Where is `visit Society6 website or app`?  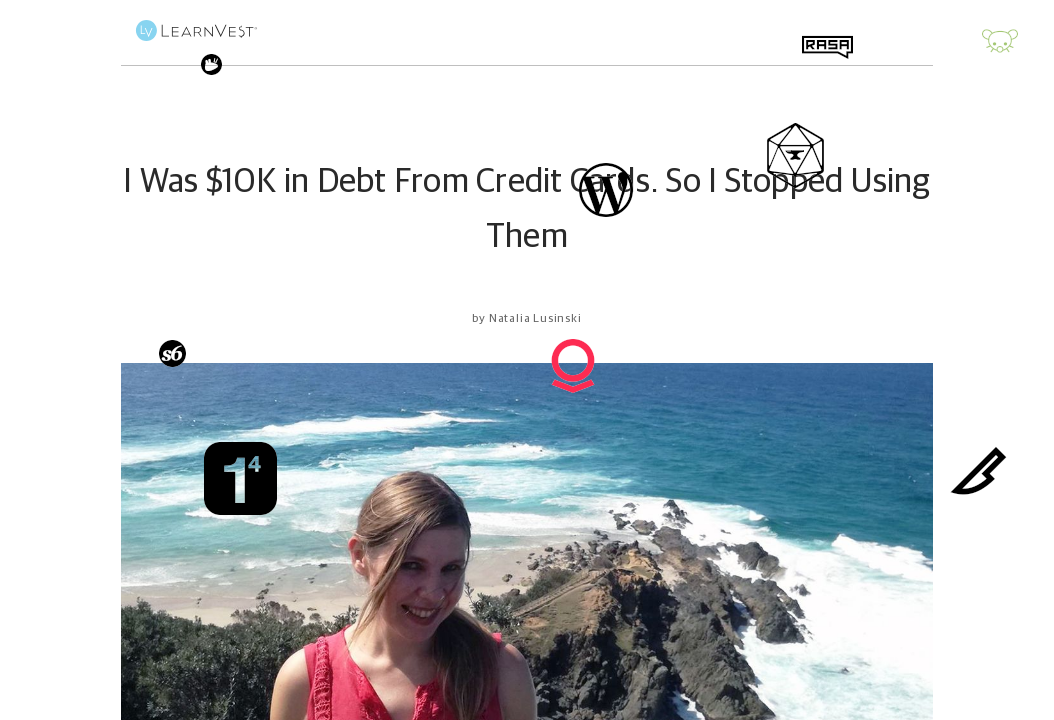
visit Society6 website or app is located at coordinates (172, 353).